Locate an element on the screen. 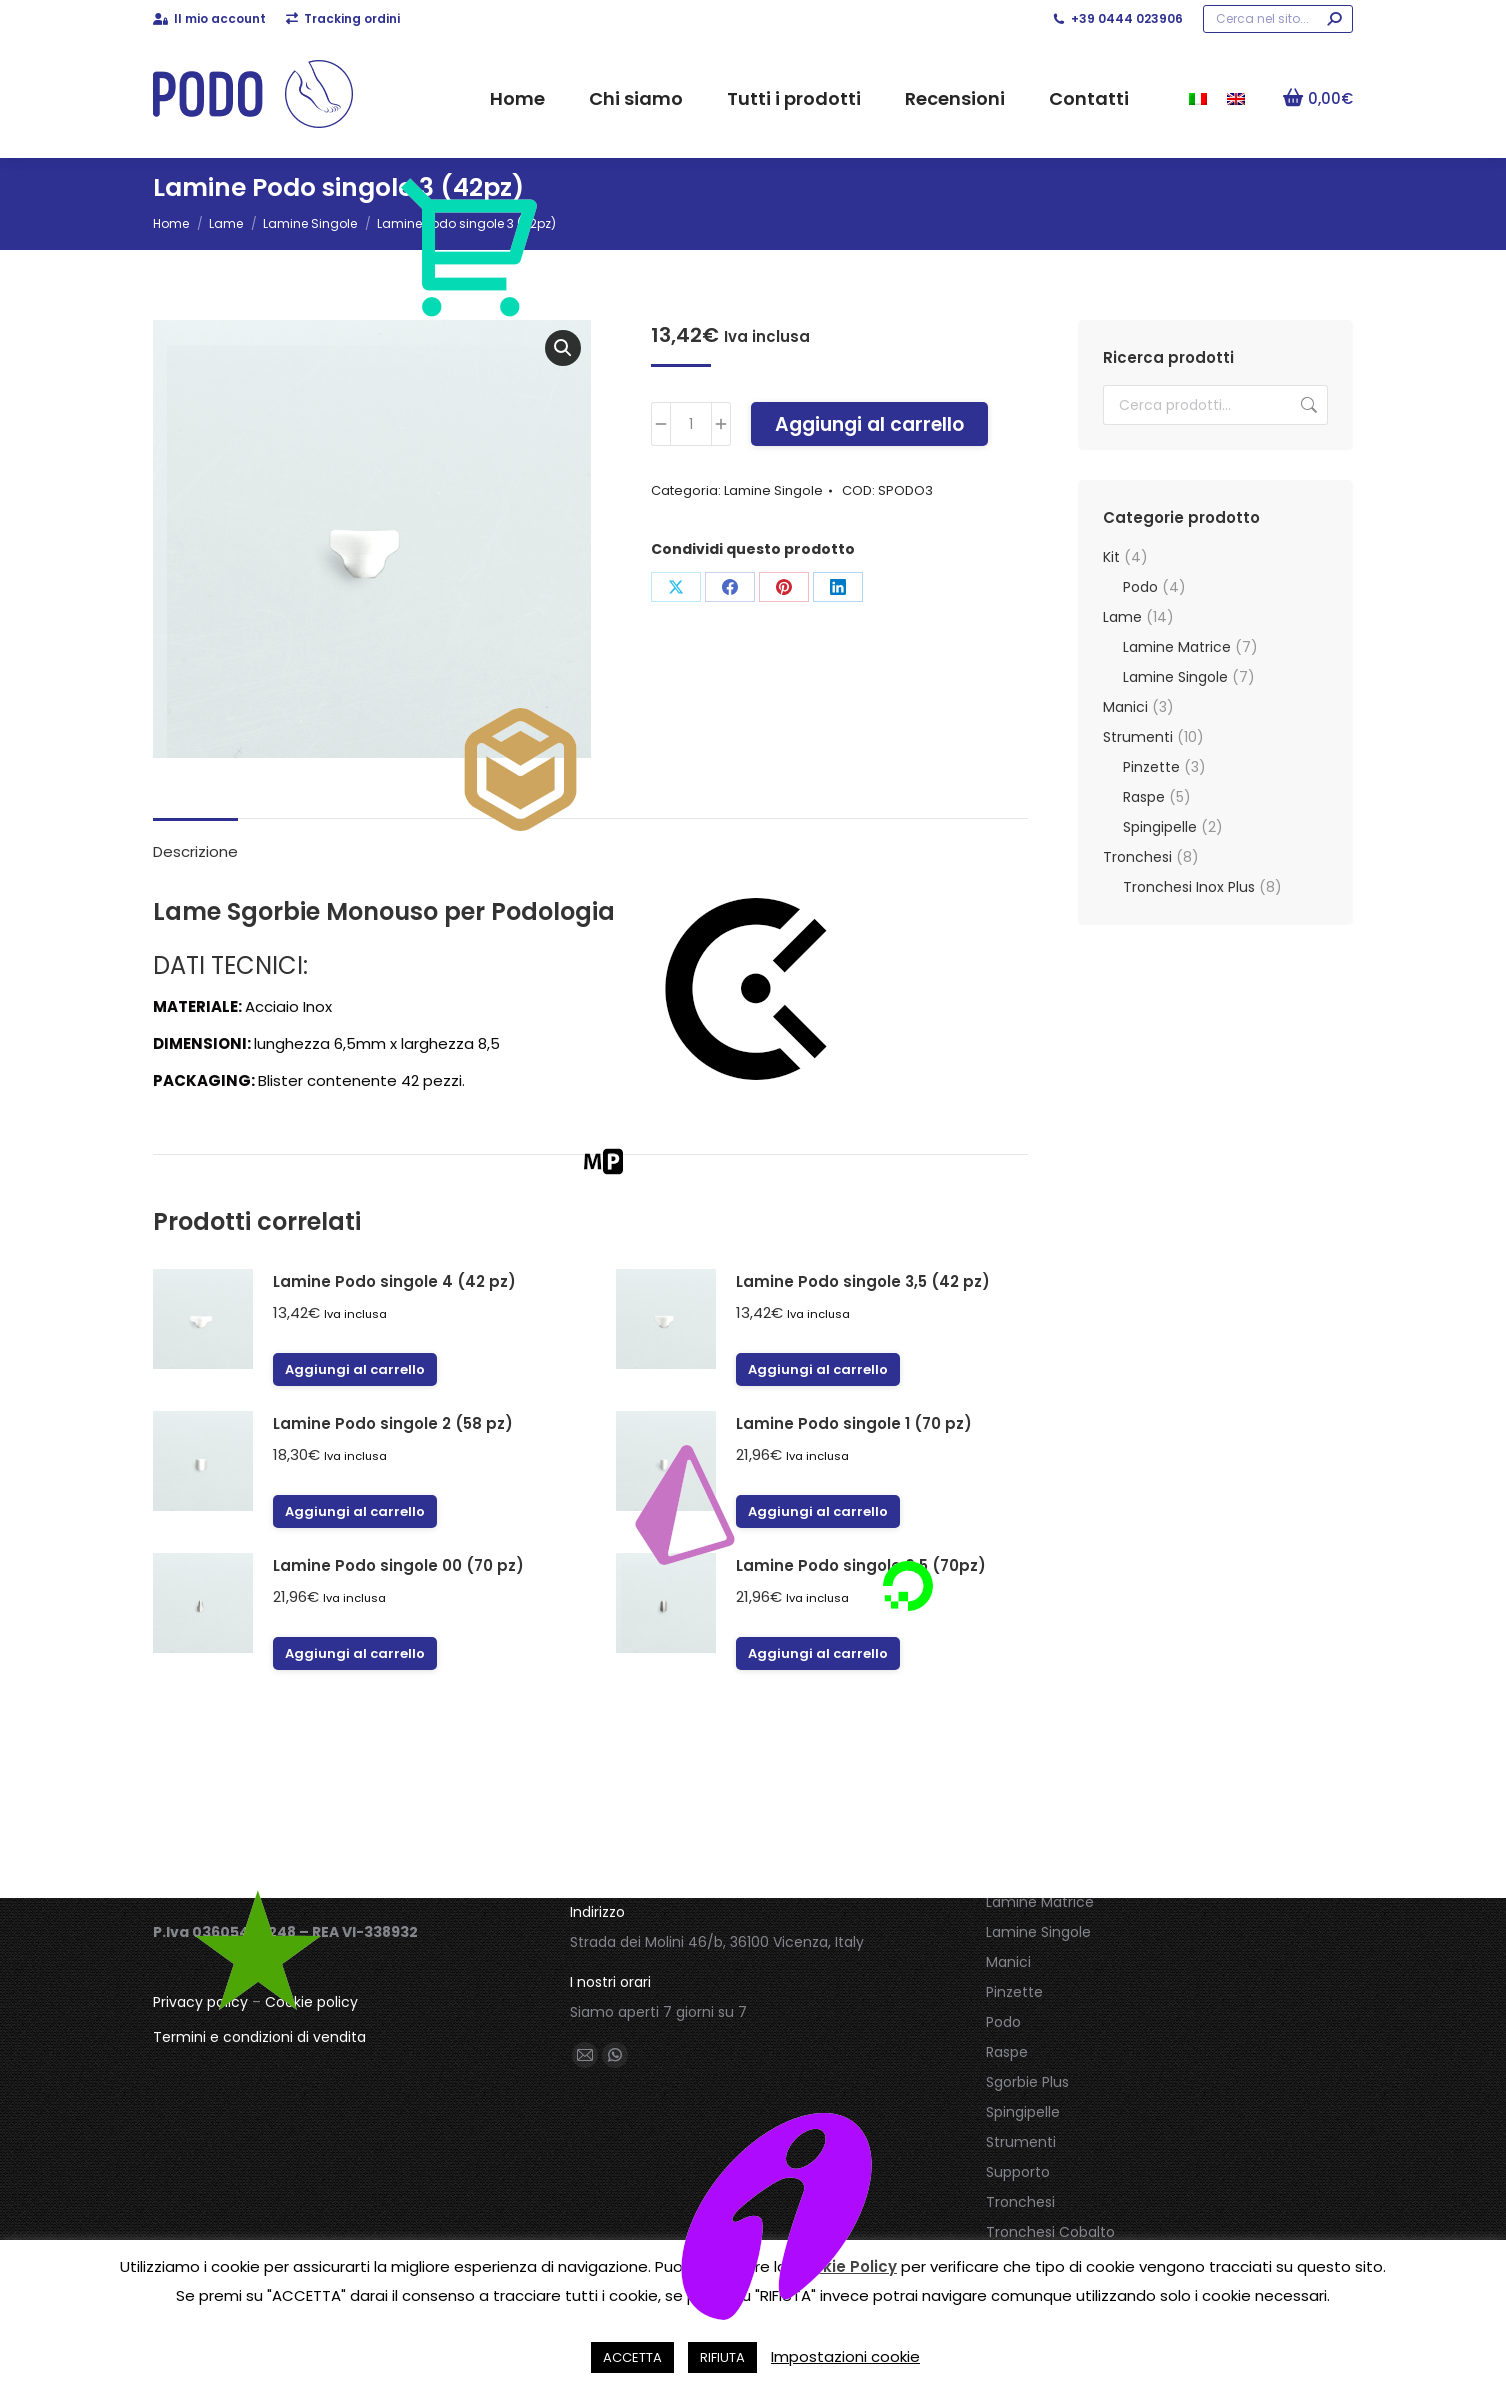 This screenshot has width=1506, height=2385. visit ReverbNation profile or website is located at coordinates (258, 1950).